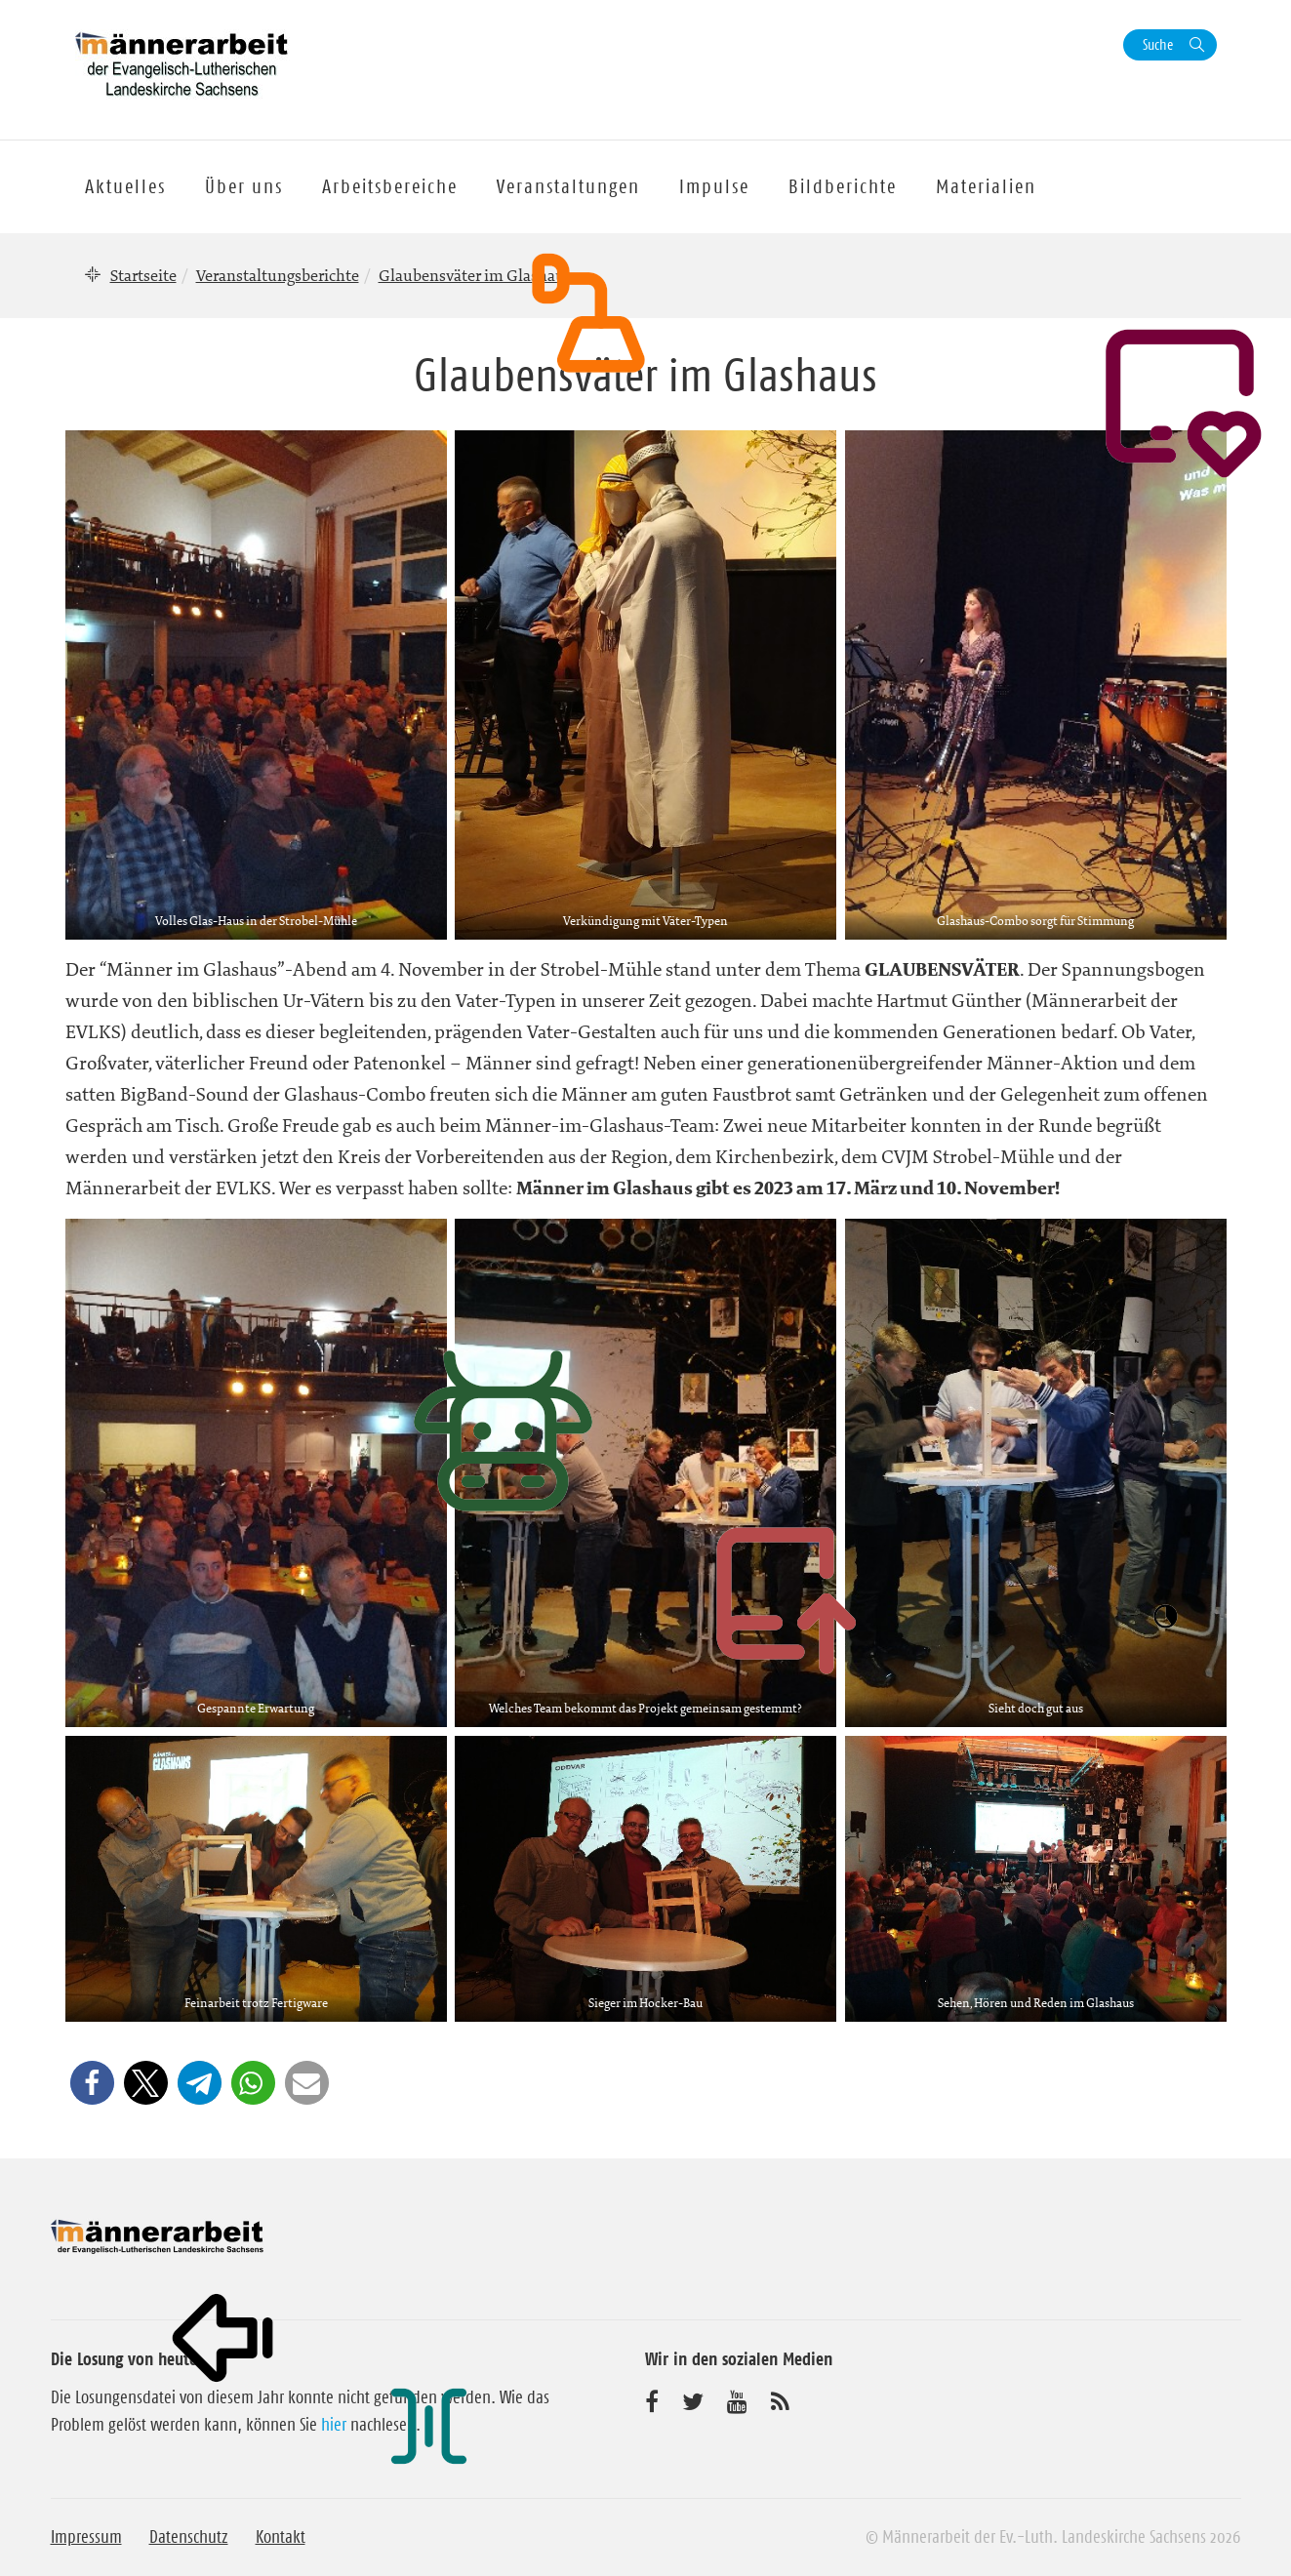 Image resolution: width=1291 pixels, height=2576 pixels. What do you see at coordinates (783, 1593) in the screenshot?
I see `upload a book or document` at bounding box center [783, 1593].